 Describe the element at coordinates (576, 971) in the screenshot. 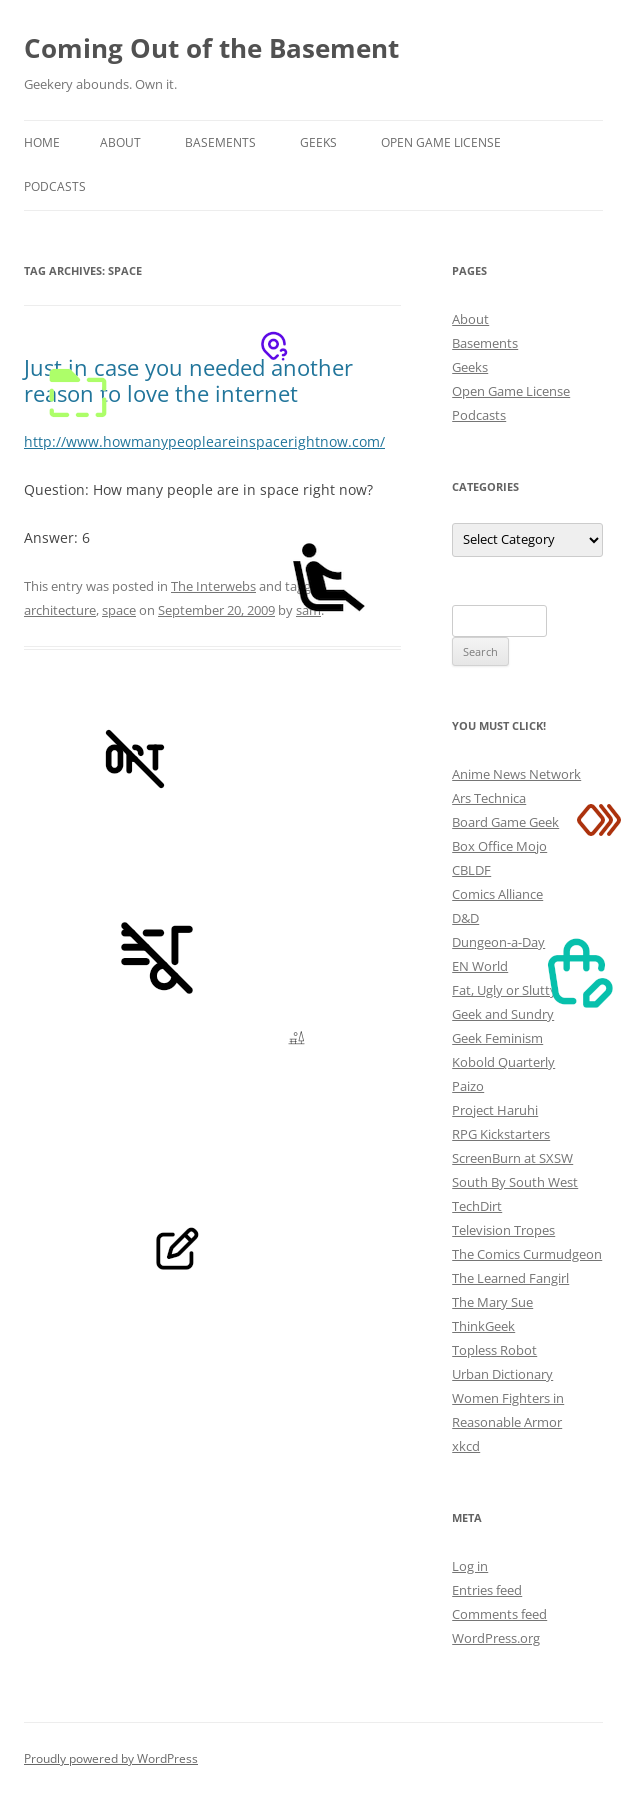

I see `edit shopping bag contents` at that location.